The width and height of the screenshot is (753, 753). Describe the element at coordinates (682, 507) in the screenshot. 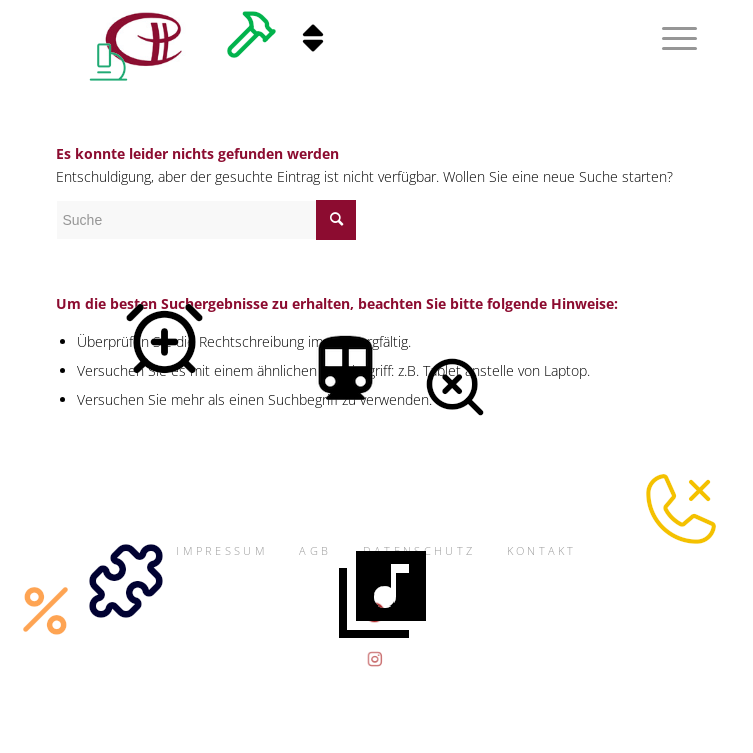

I see `end or decline a phone call` at that location.